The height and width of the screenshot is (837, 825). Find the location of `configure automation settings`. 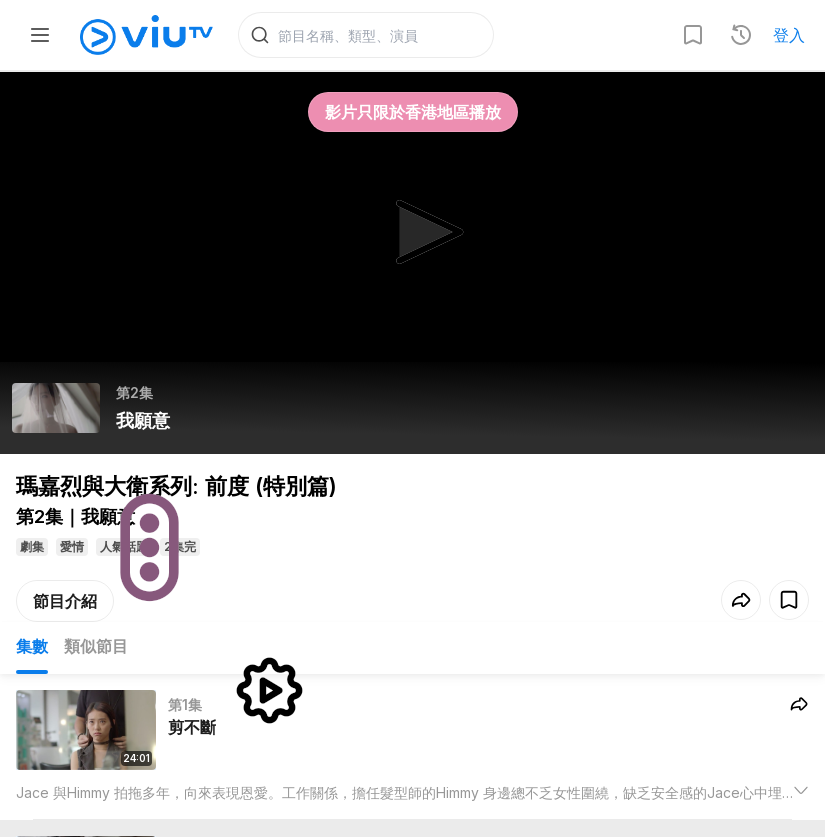

configure automation settings is located at coordinates (269, 690).